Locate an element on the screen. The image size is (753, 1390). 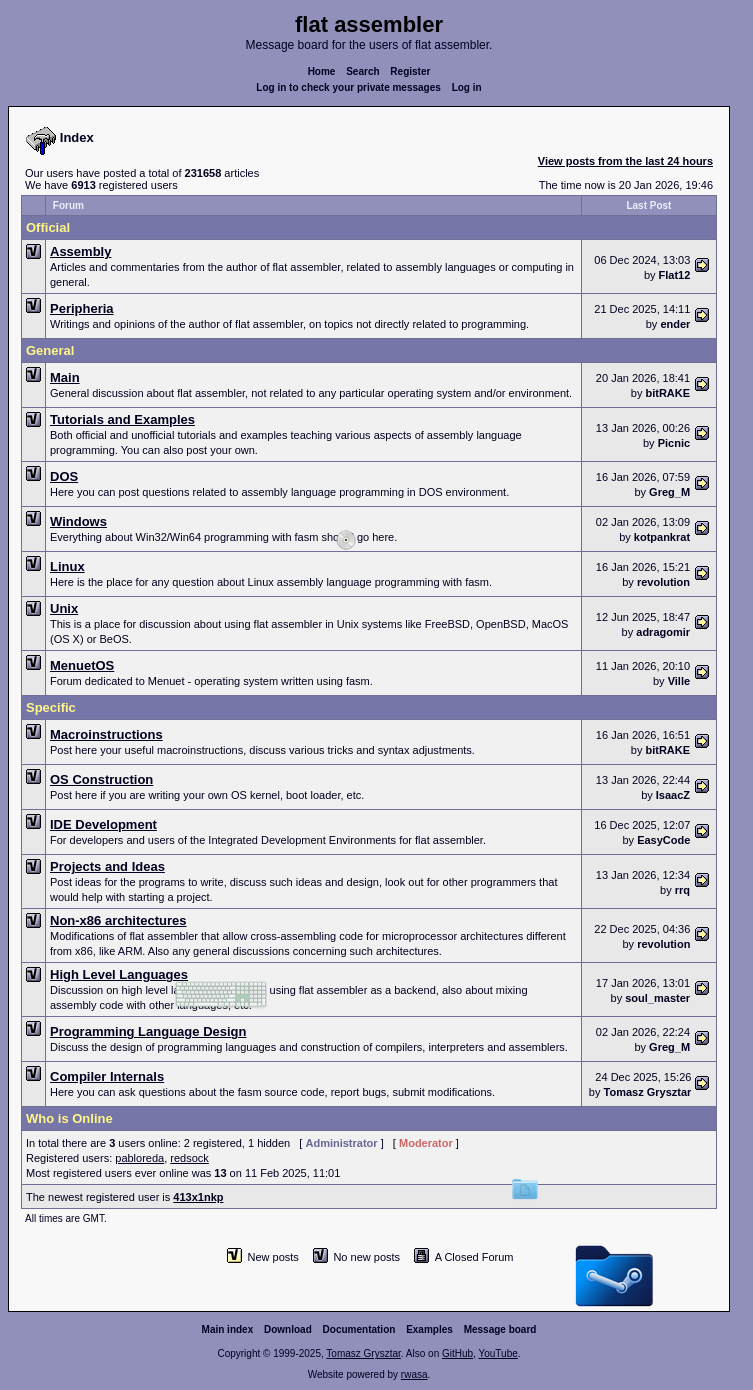
open your documents folder is located at coordinates (525, 1189).